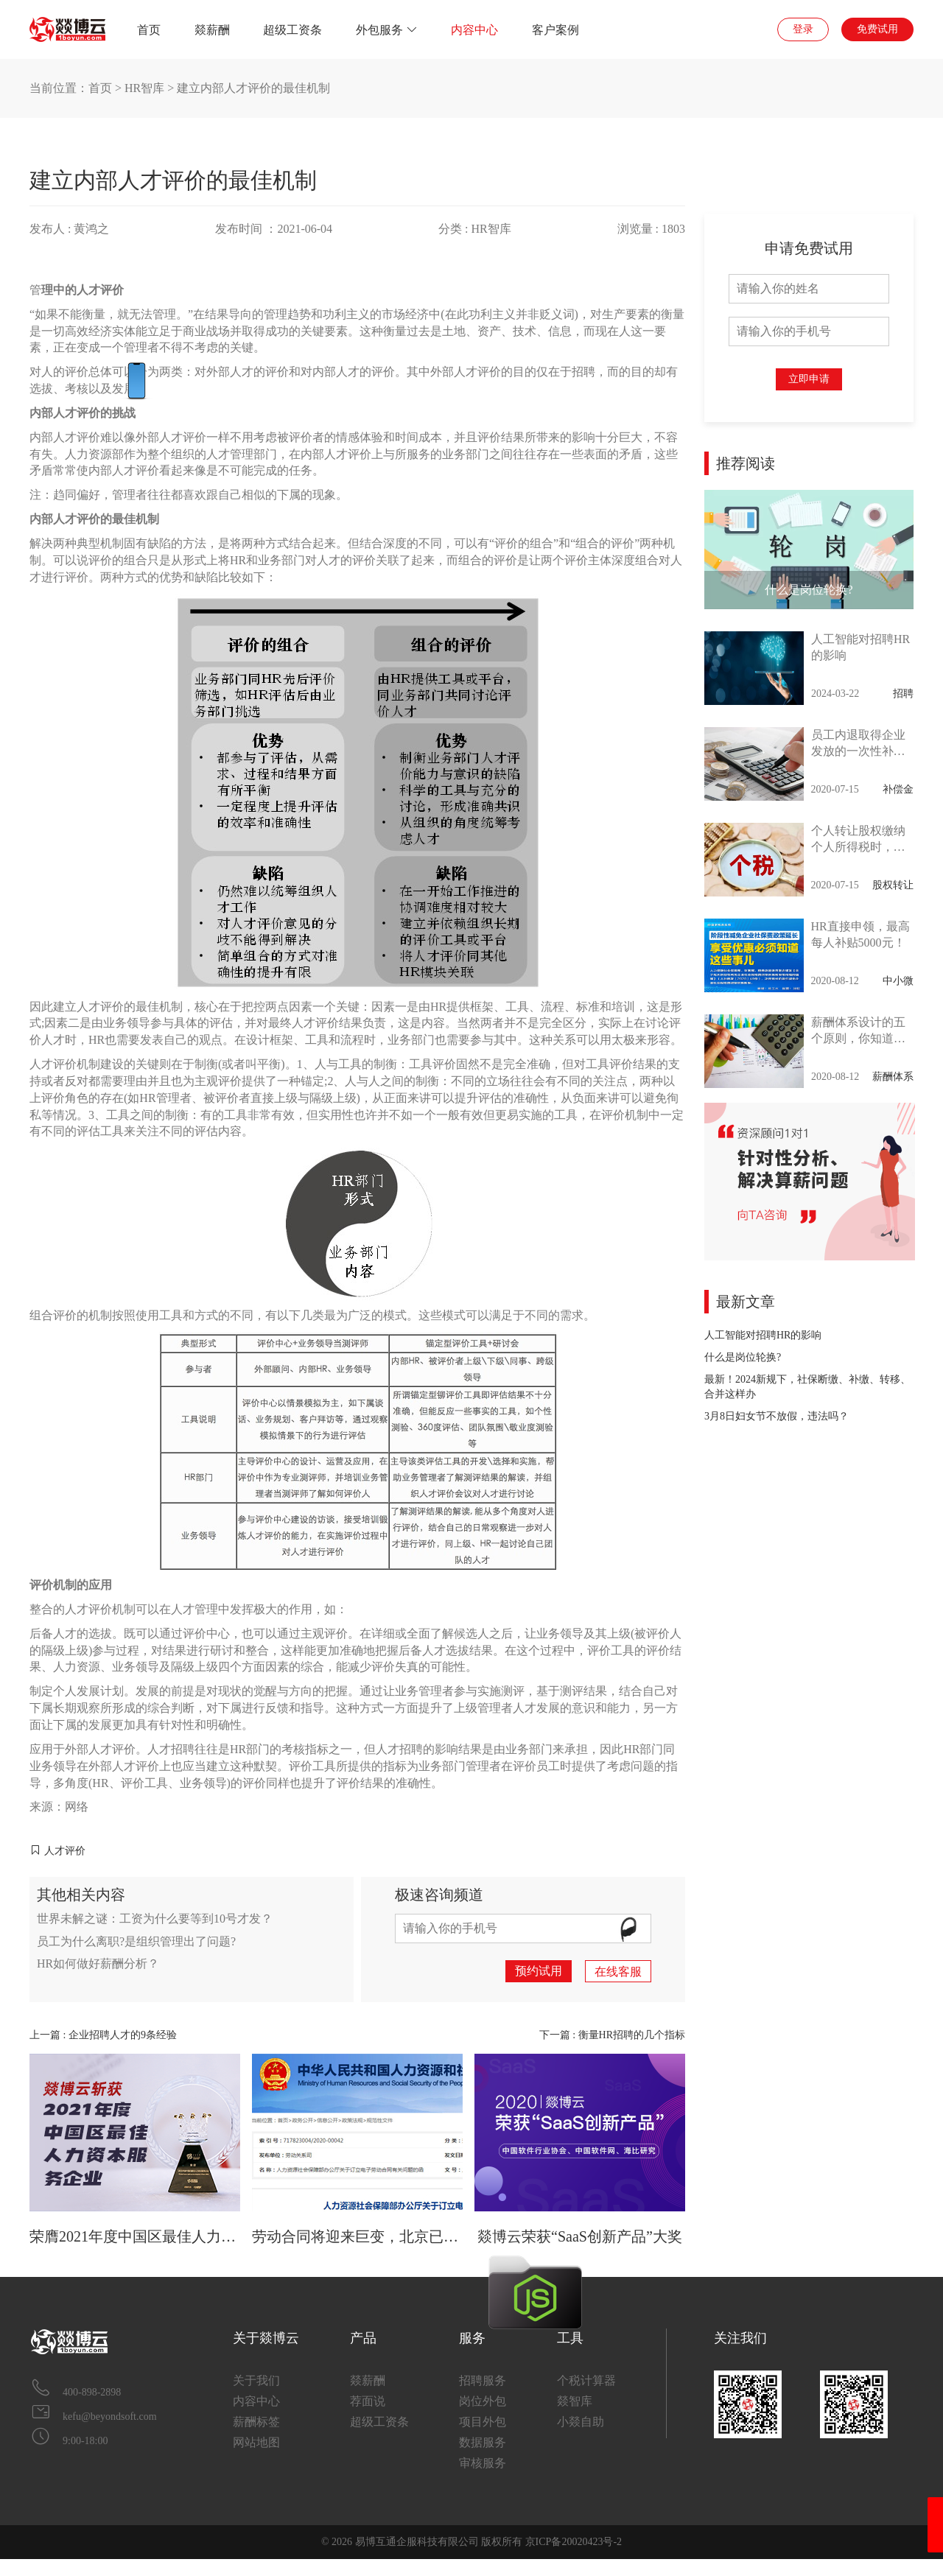 Image resolution: width=943 pixels, height=2576 pixels. What do you see at coordinates (136, 381) in the screenshot?
I see `indicates a connected iPhone device` at bounding box center [136, 381].